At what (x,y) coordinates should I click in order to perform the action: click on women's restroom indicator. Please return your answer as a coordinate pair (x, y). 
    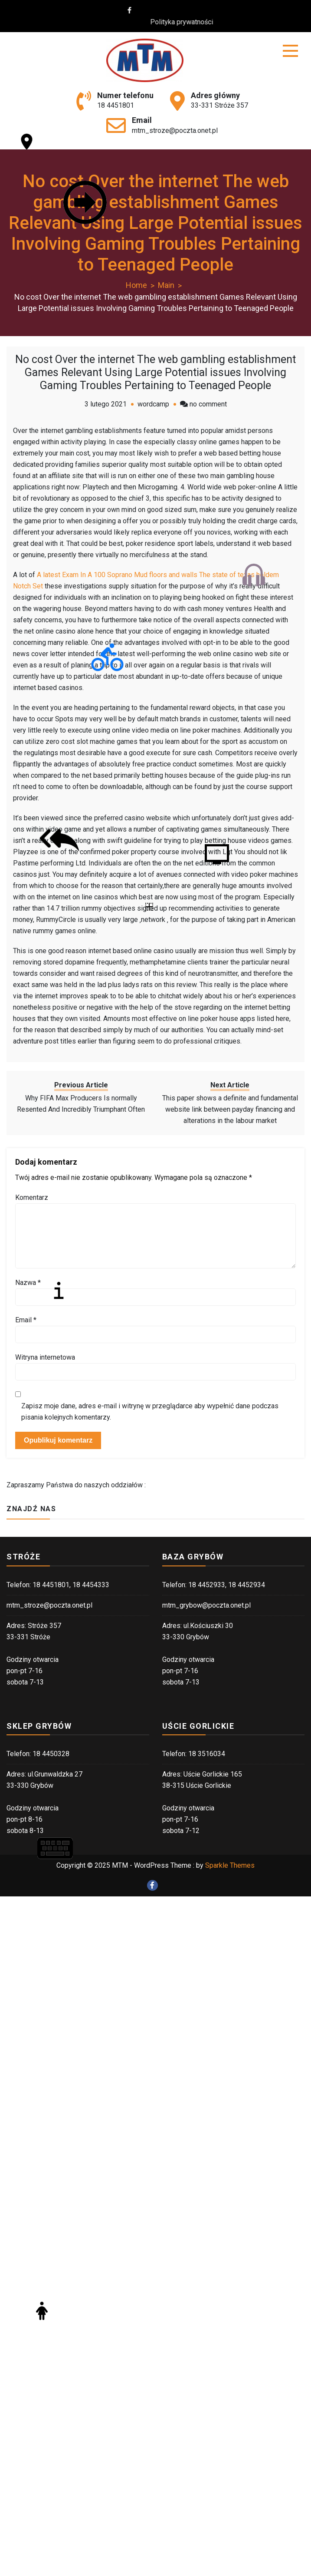
    Looking at the image, I should click on (42, 2311).